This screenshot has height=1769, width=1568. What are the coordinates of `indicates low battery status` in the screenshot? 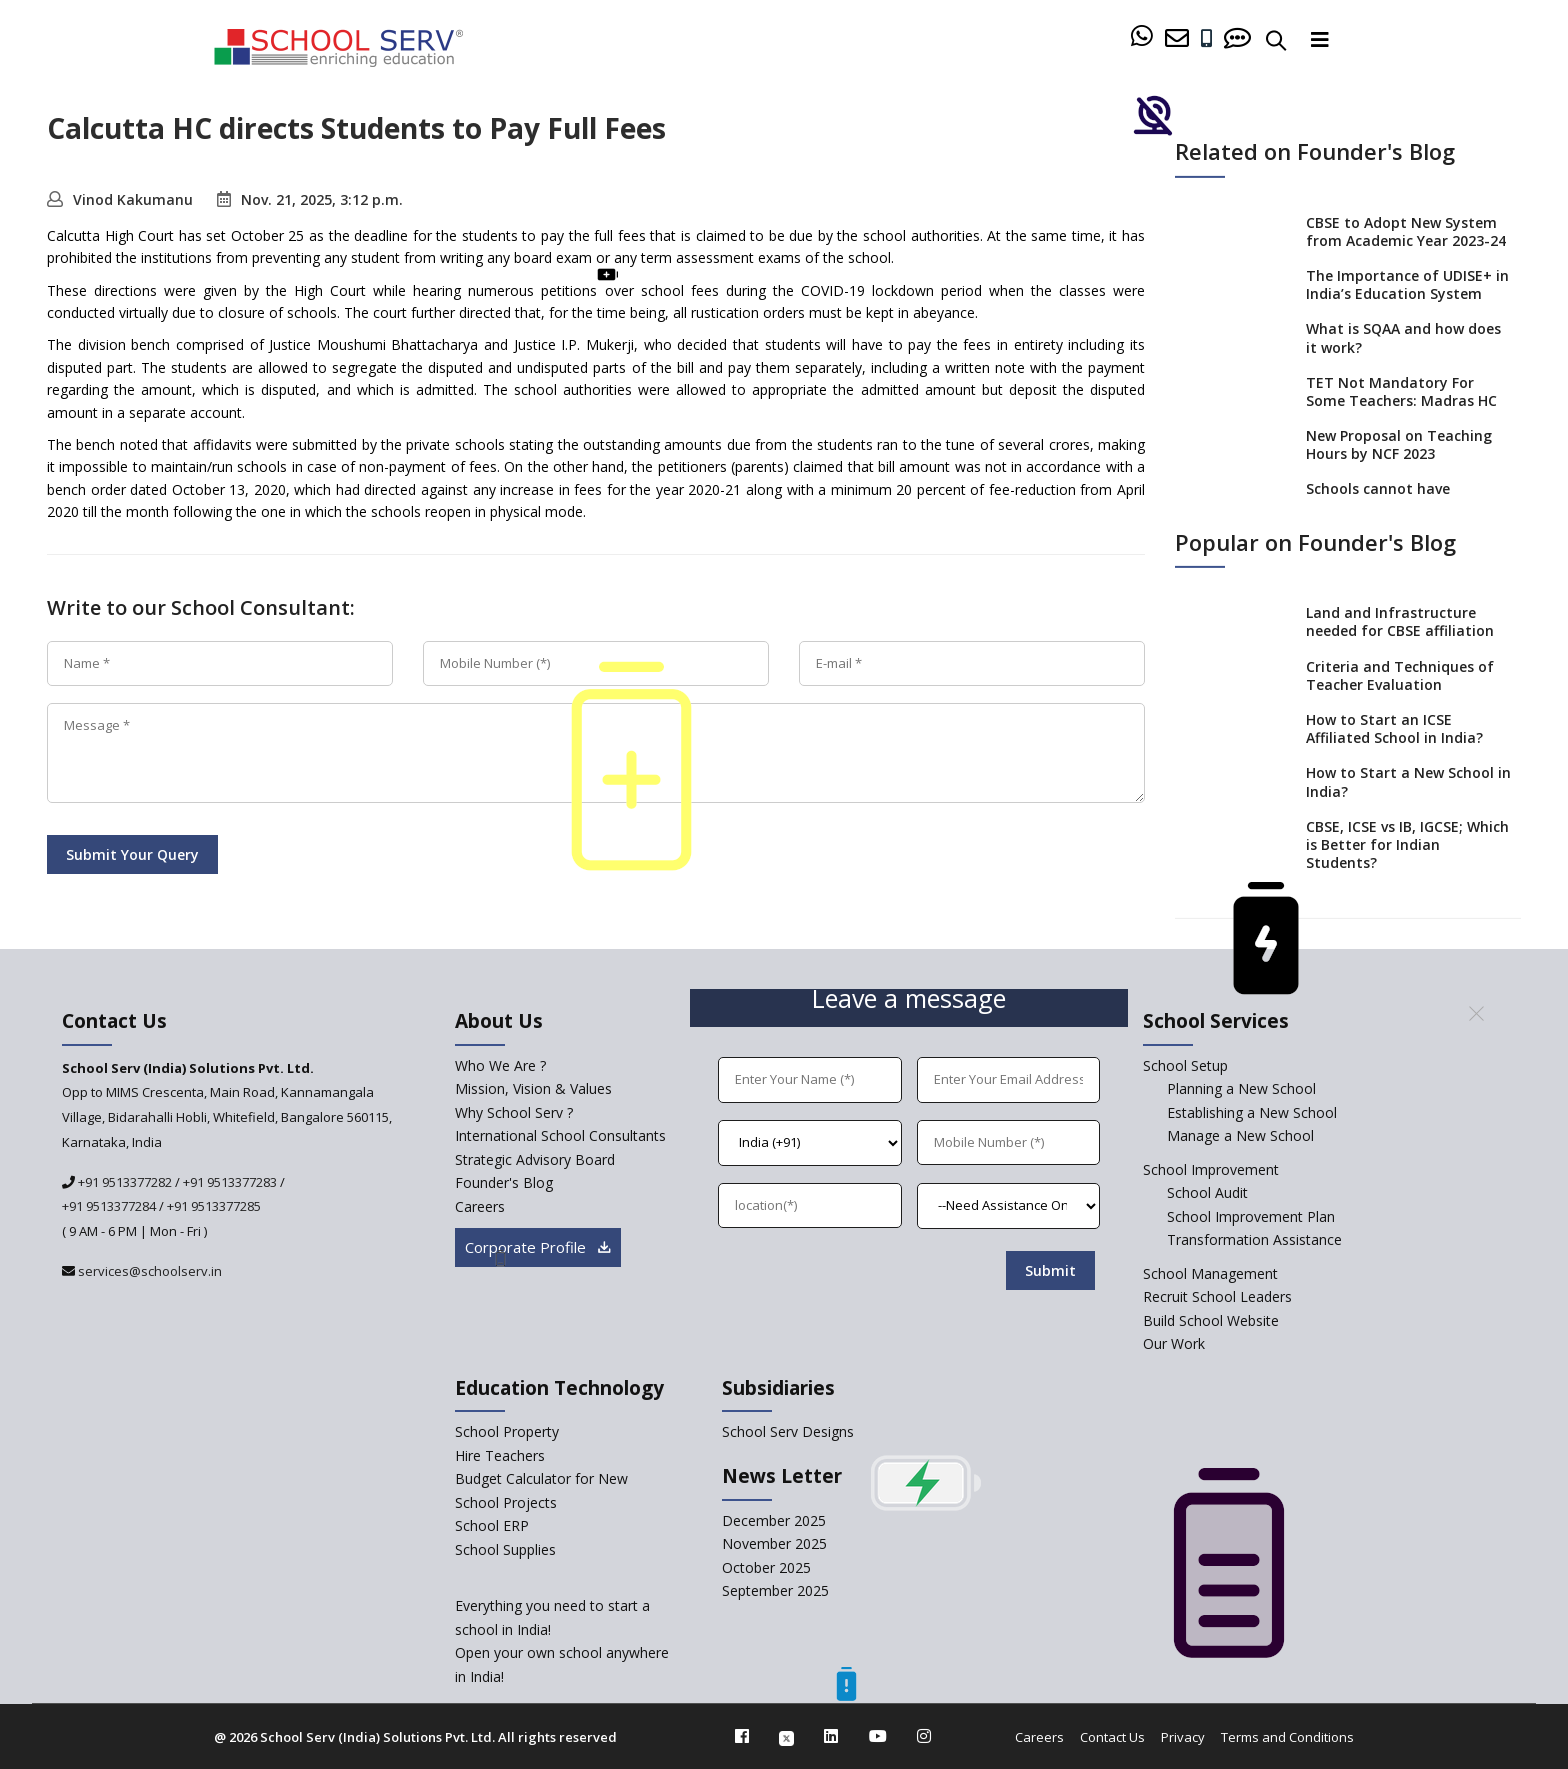 It's located at (500, 1258).